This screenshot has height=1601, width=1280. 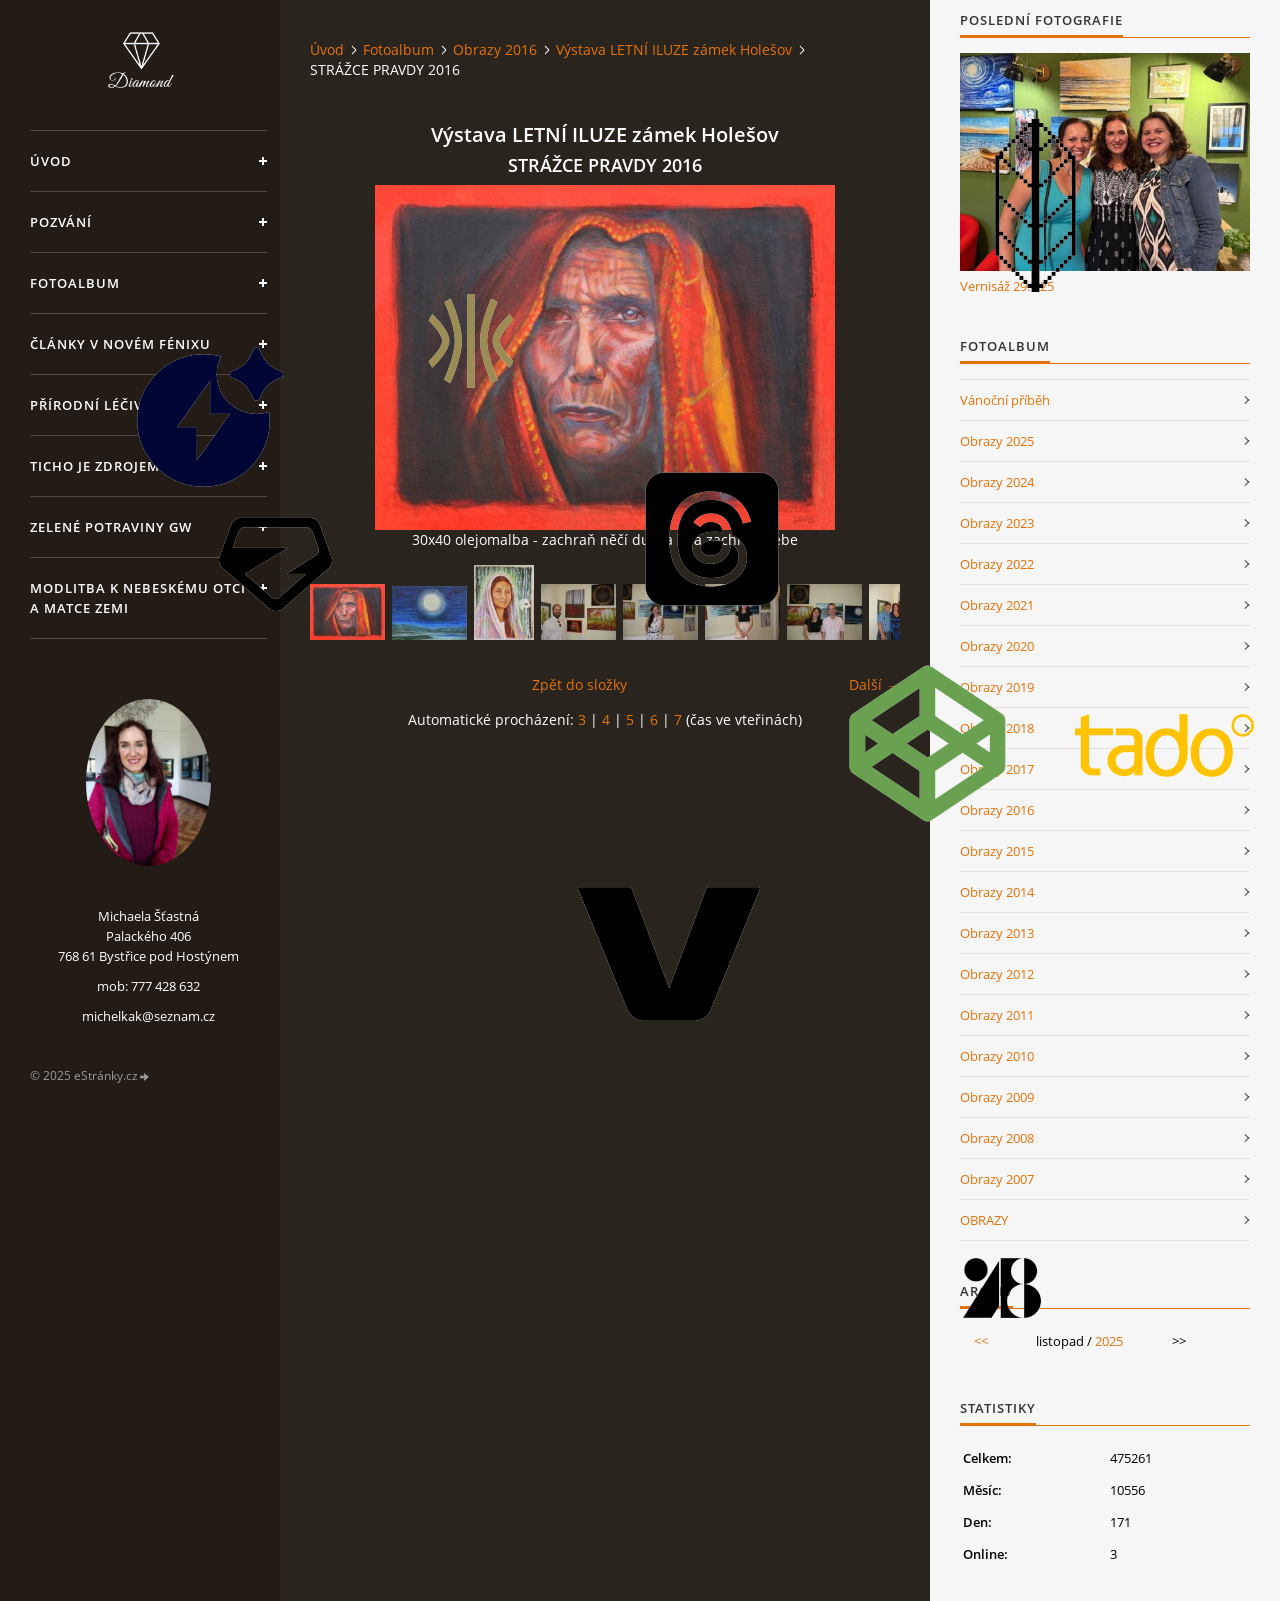 I want to click on folium mapping library logo, so click(x=1035, y=205).